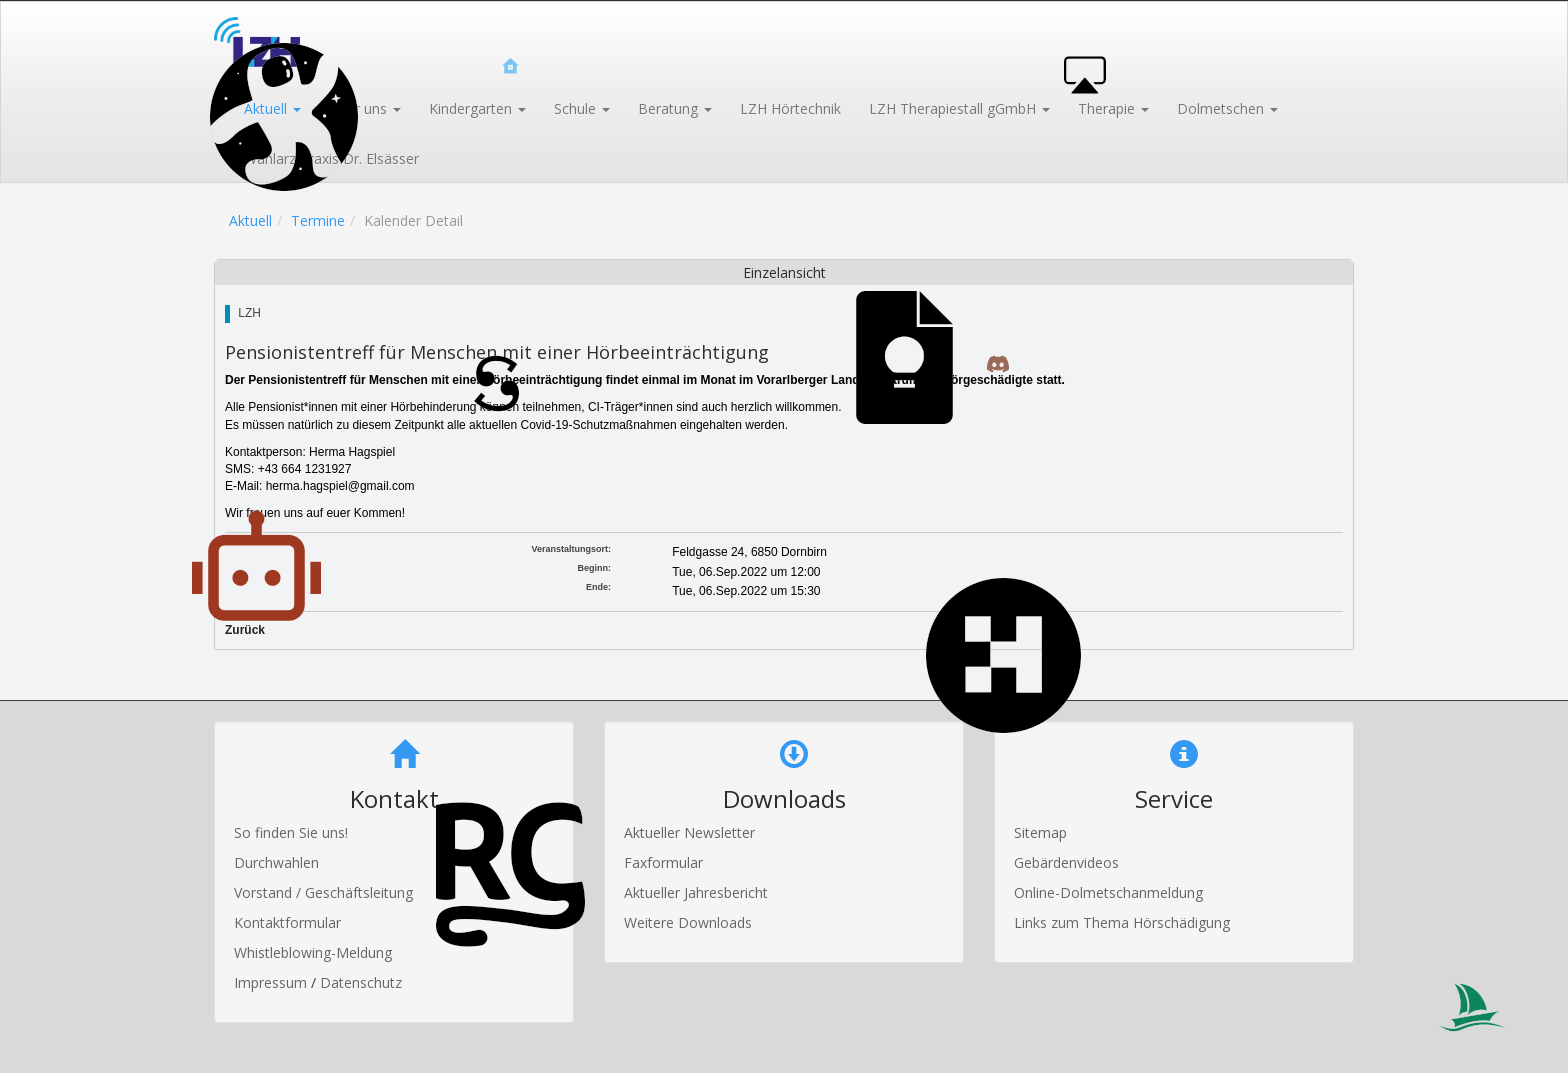 The width and height of the screenshot is (1568, 1073). I want to click on open Discord app, so click(998, 364).